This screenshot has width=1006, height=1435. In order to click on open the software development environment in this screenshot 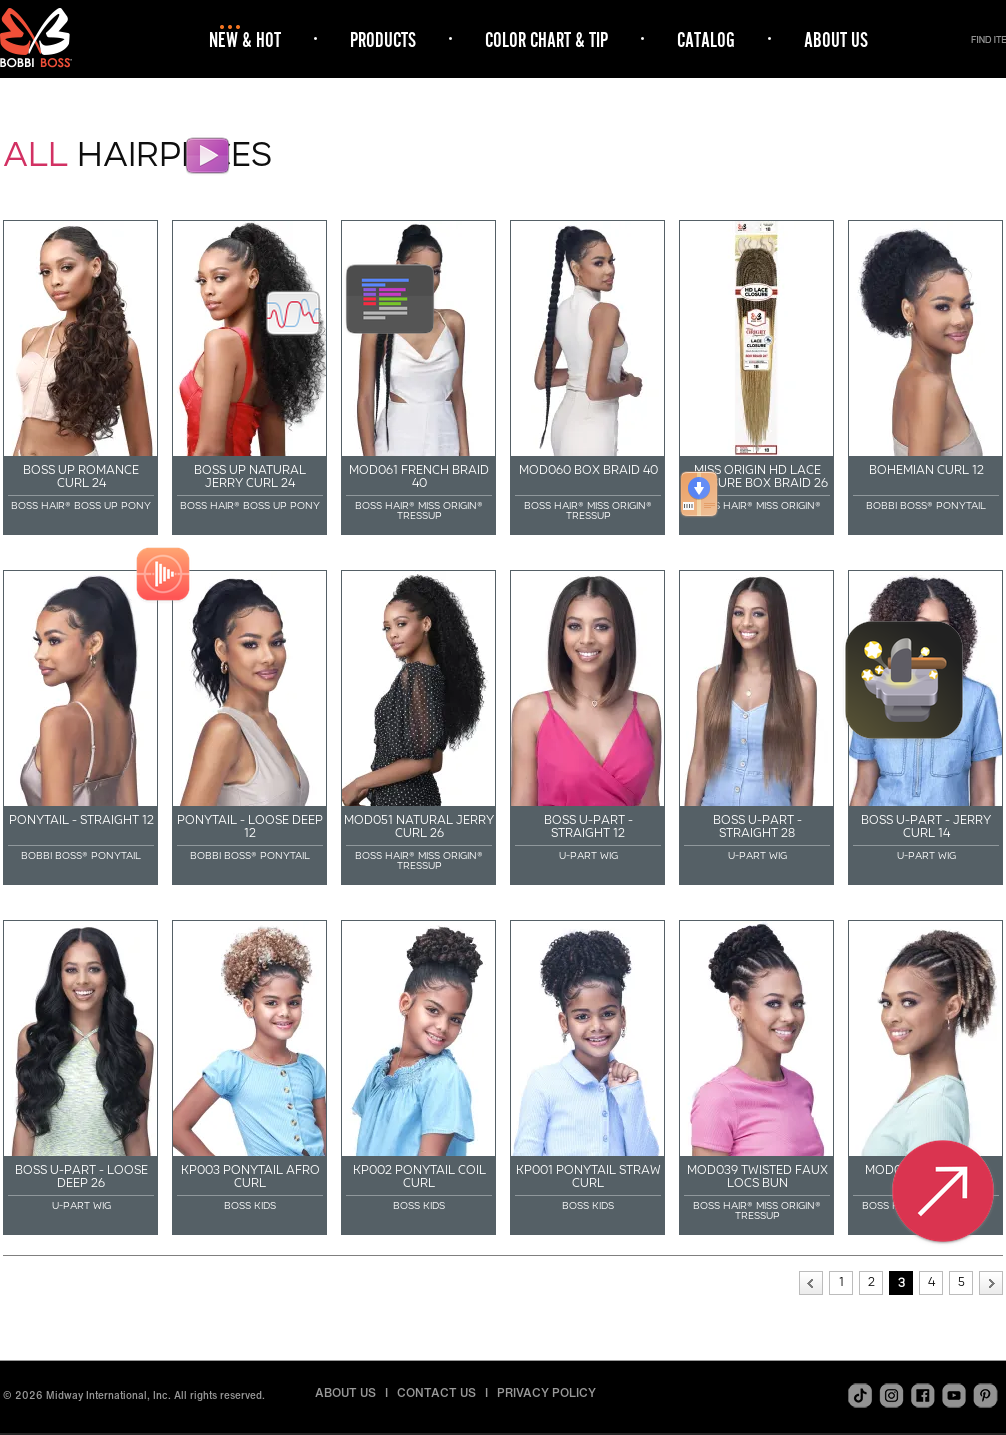, I will do `click(390, 299)`.